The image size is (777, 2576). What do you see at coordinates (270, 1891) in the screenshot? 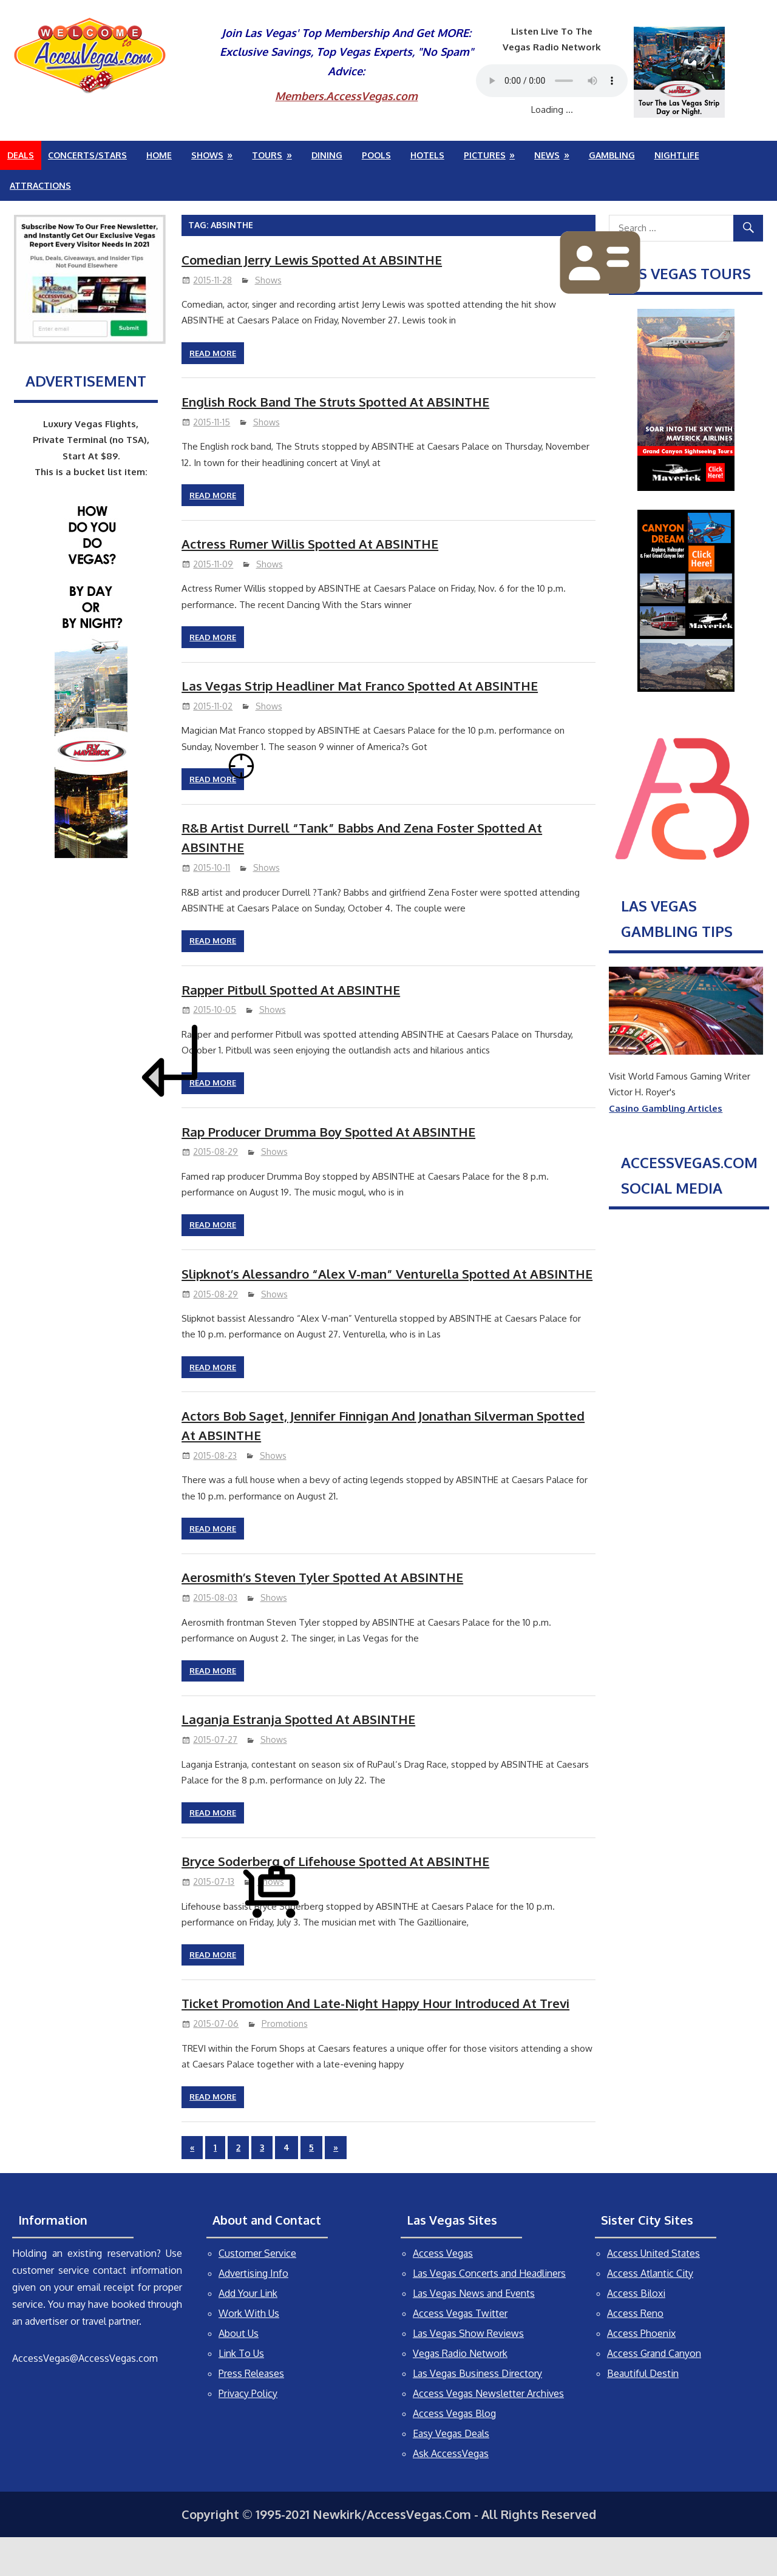
I see `access luggage or baggage services` at bounding box center [270, 1891].